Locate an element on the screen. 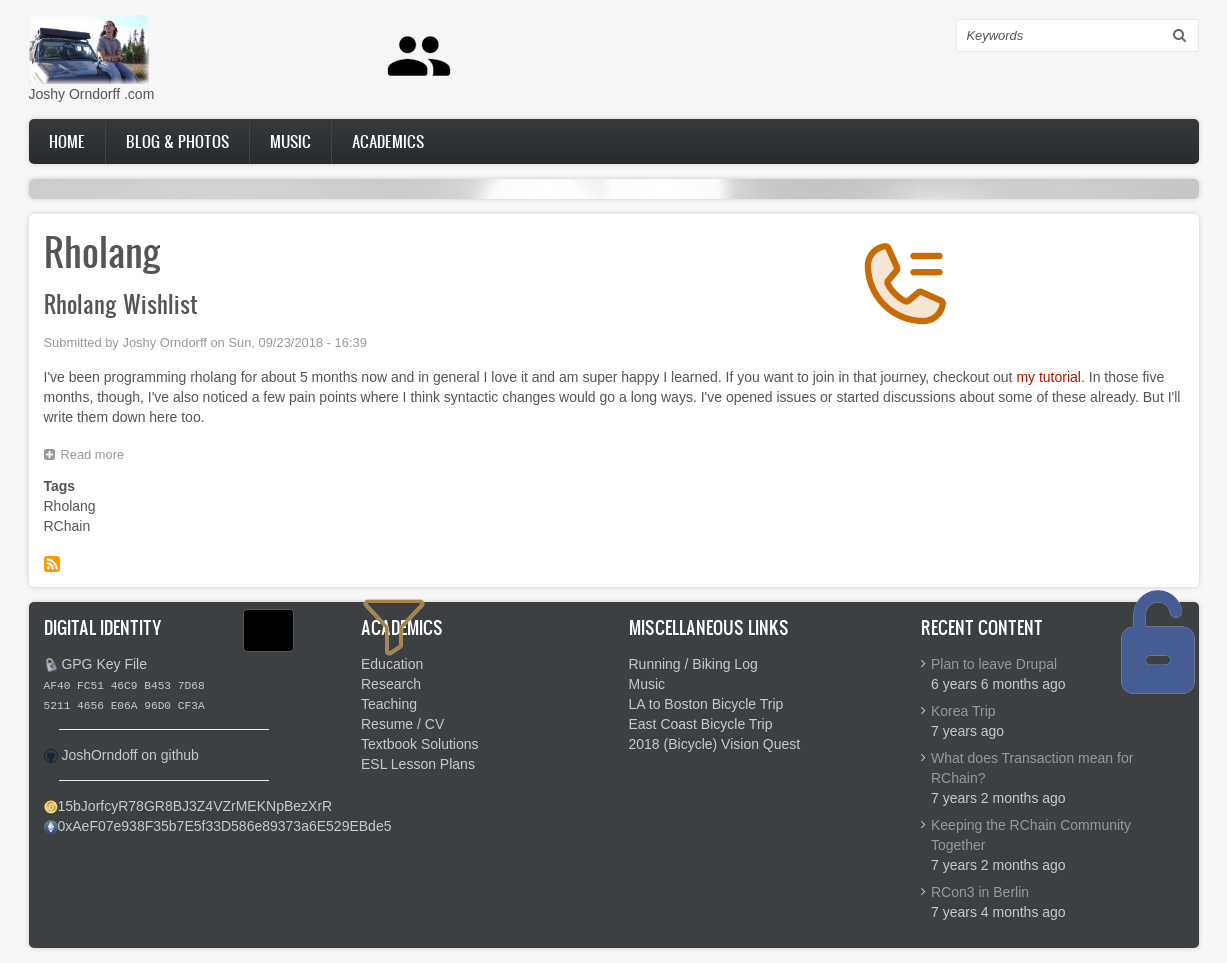  unlock a secured item or account is located at coordinates (1158, 645).